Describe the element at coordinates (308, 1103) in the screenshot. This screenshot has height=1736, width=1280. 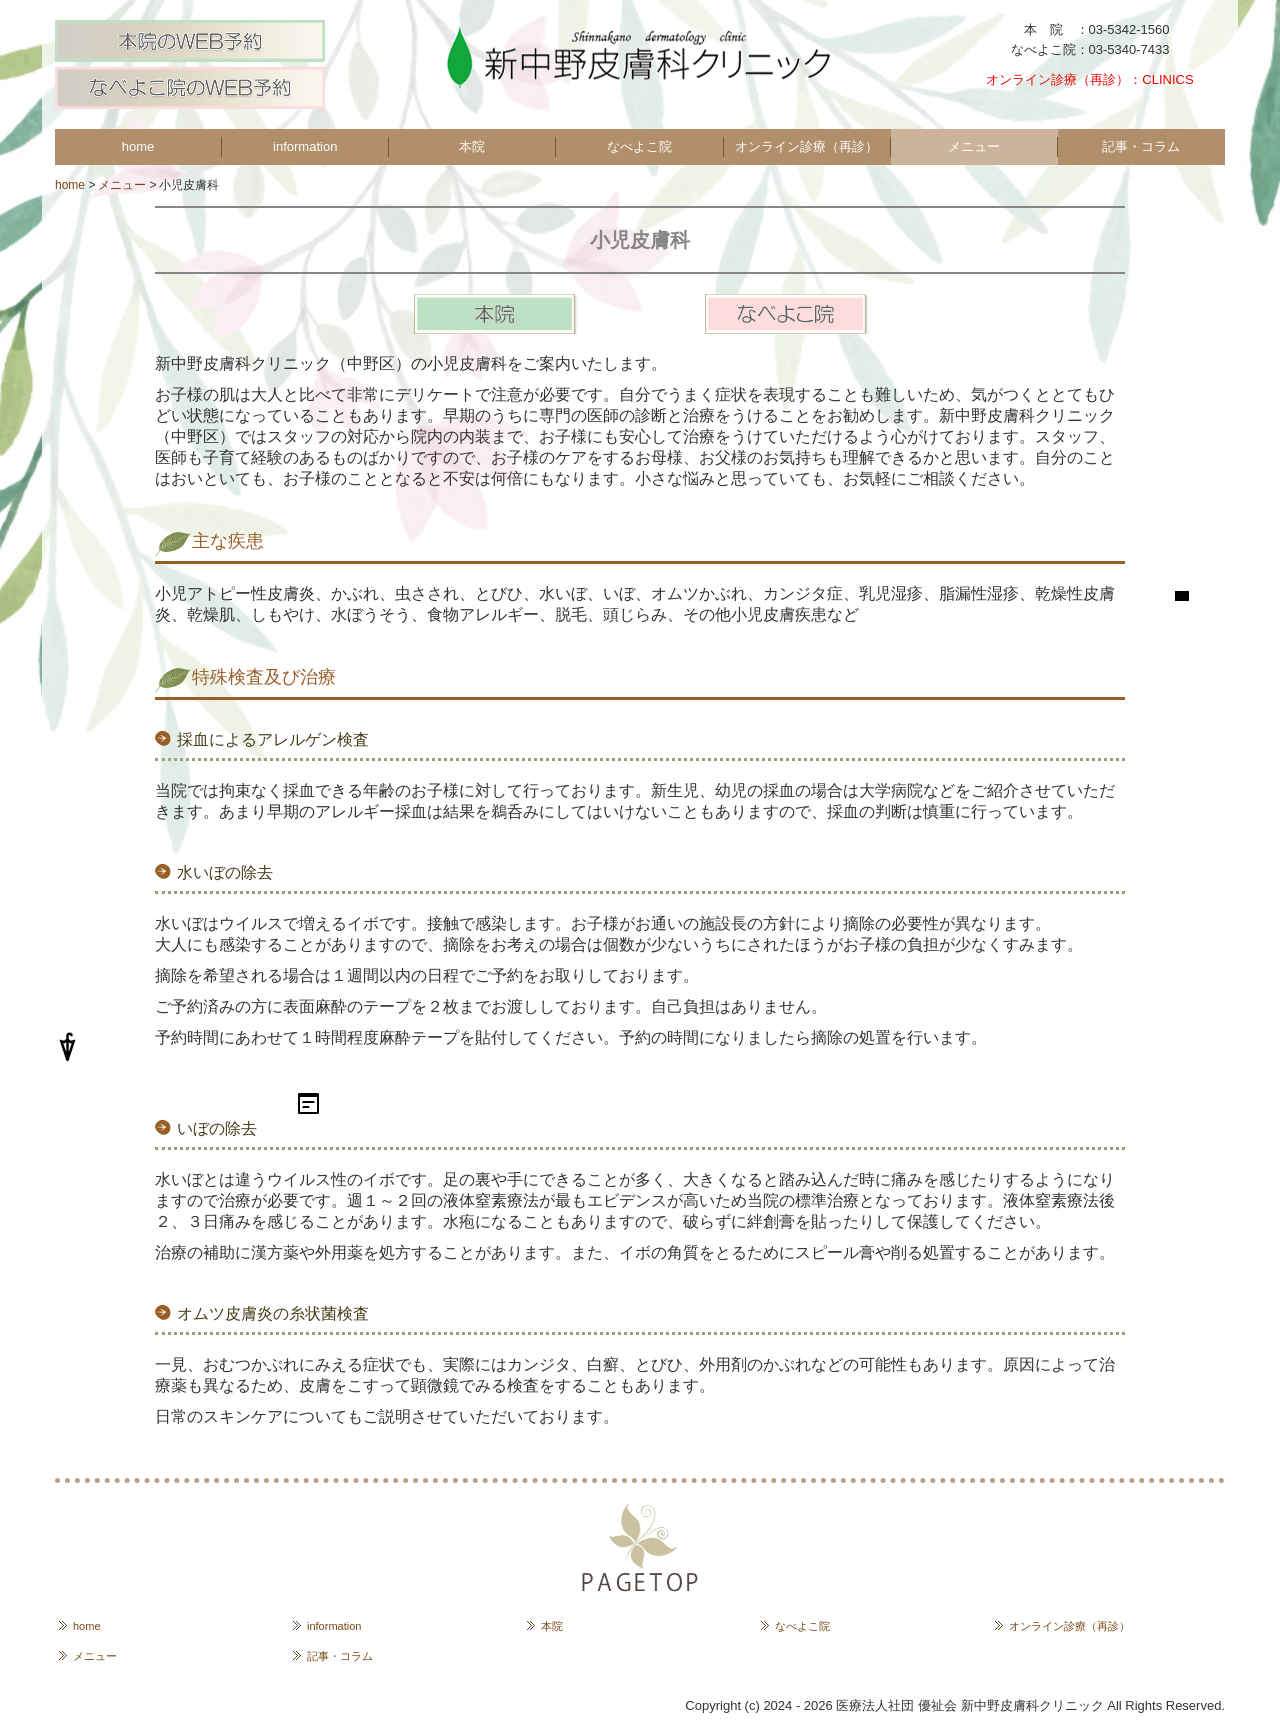
I see `open rich text editor` at that location.